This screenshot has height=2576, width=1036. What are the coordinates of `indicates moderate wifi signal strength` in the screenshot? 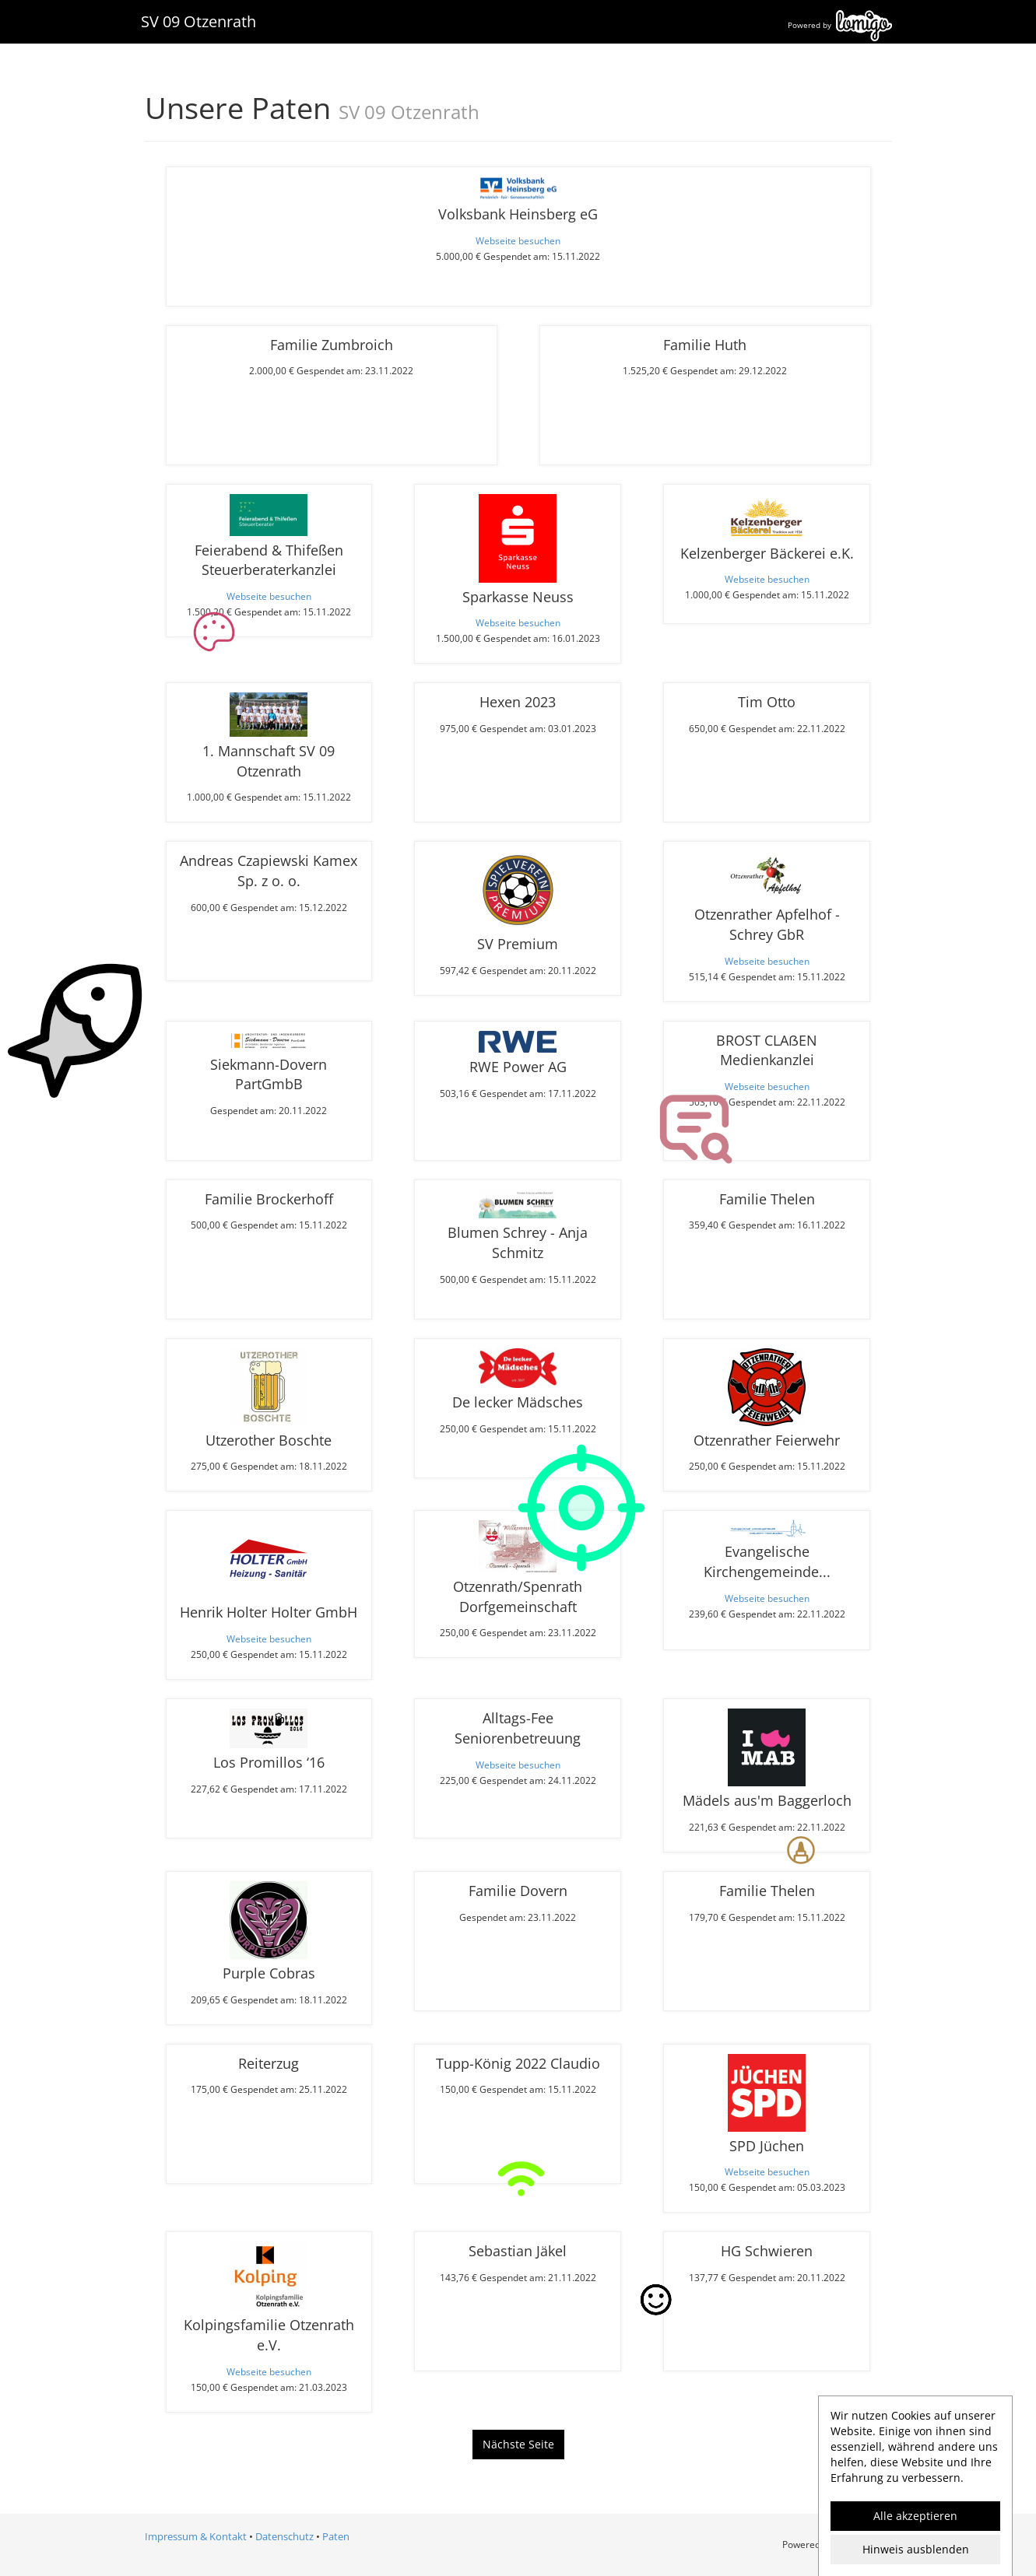 It's located at (521, 2171).